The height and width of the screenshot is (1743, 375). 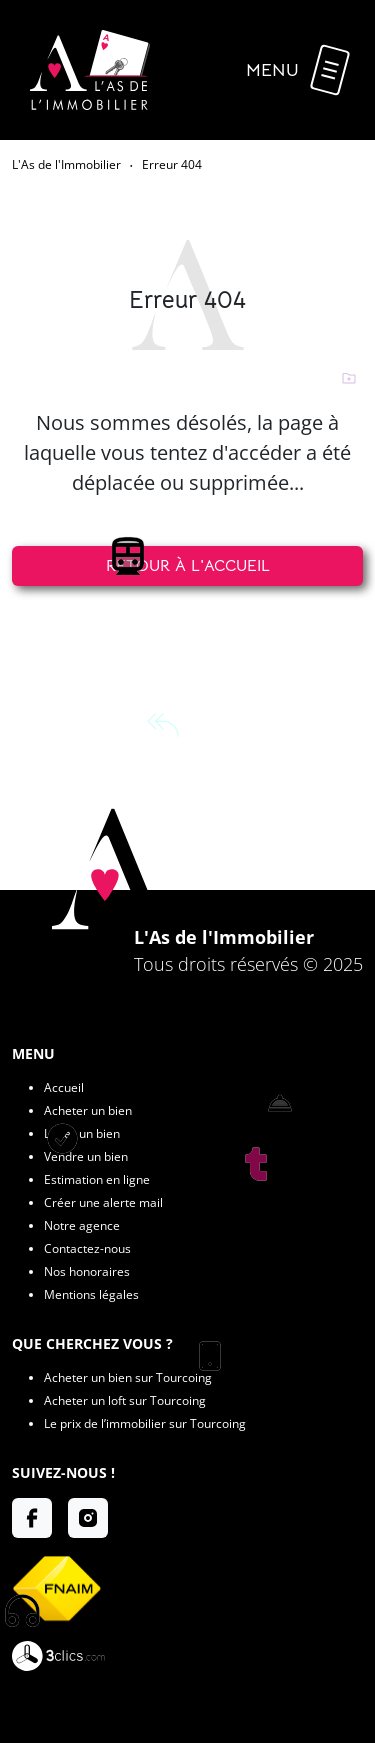 I want to click on access audio or music settings, so click(x=22, y=1611).